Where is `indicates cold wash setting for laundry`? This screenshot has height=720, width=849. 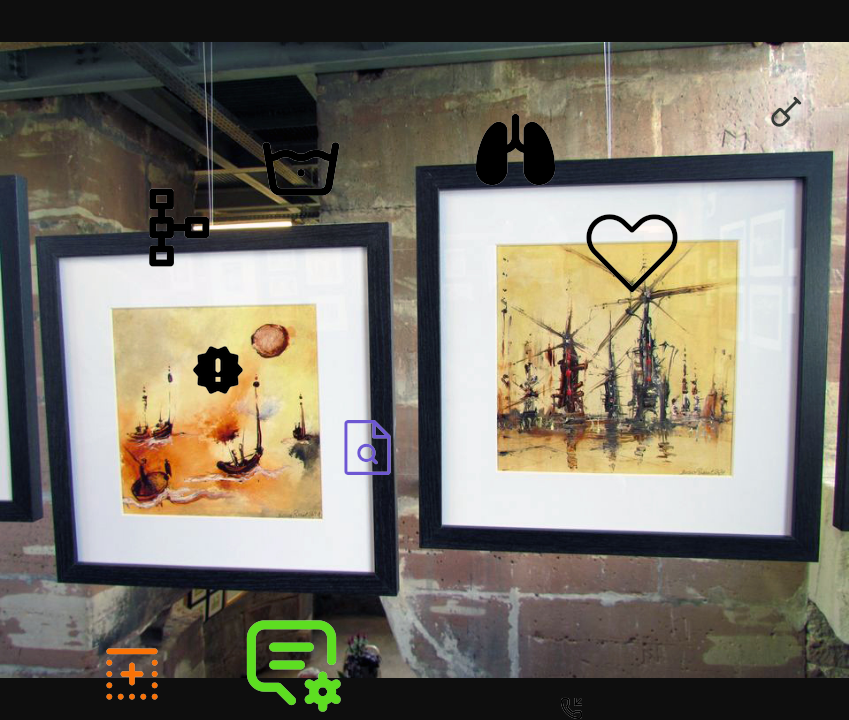 indicates cold wash setting for laundry is located at coordinates (301, 169).